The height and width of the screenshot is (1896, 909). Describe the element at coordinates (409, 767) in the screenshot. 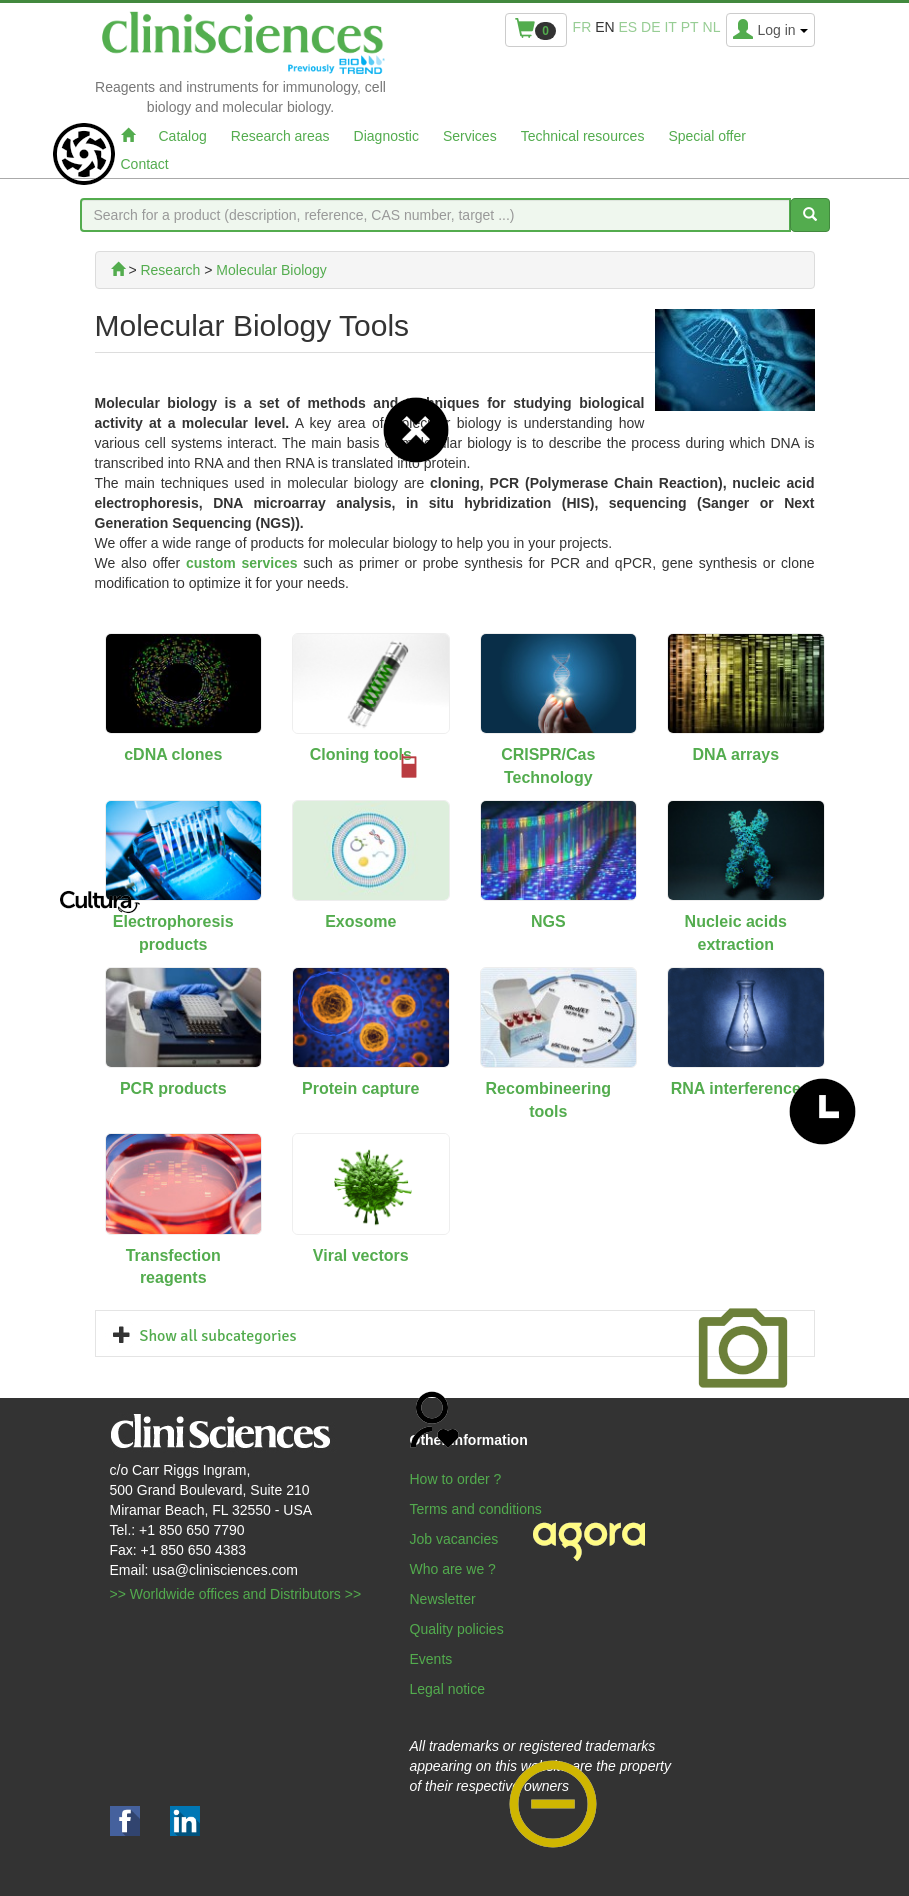

I see `indicates mobile device or phone functionality` at that location.